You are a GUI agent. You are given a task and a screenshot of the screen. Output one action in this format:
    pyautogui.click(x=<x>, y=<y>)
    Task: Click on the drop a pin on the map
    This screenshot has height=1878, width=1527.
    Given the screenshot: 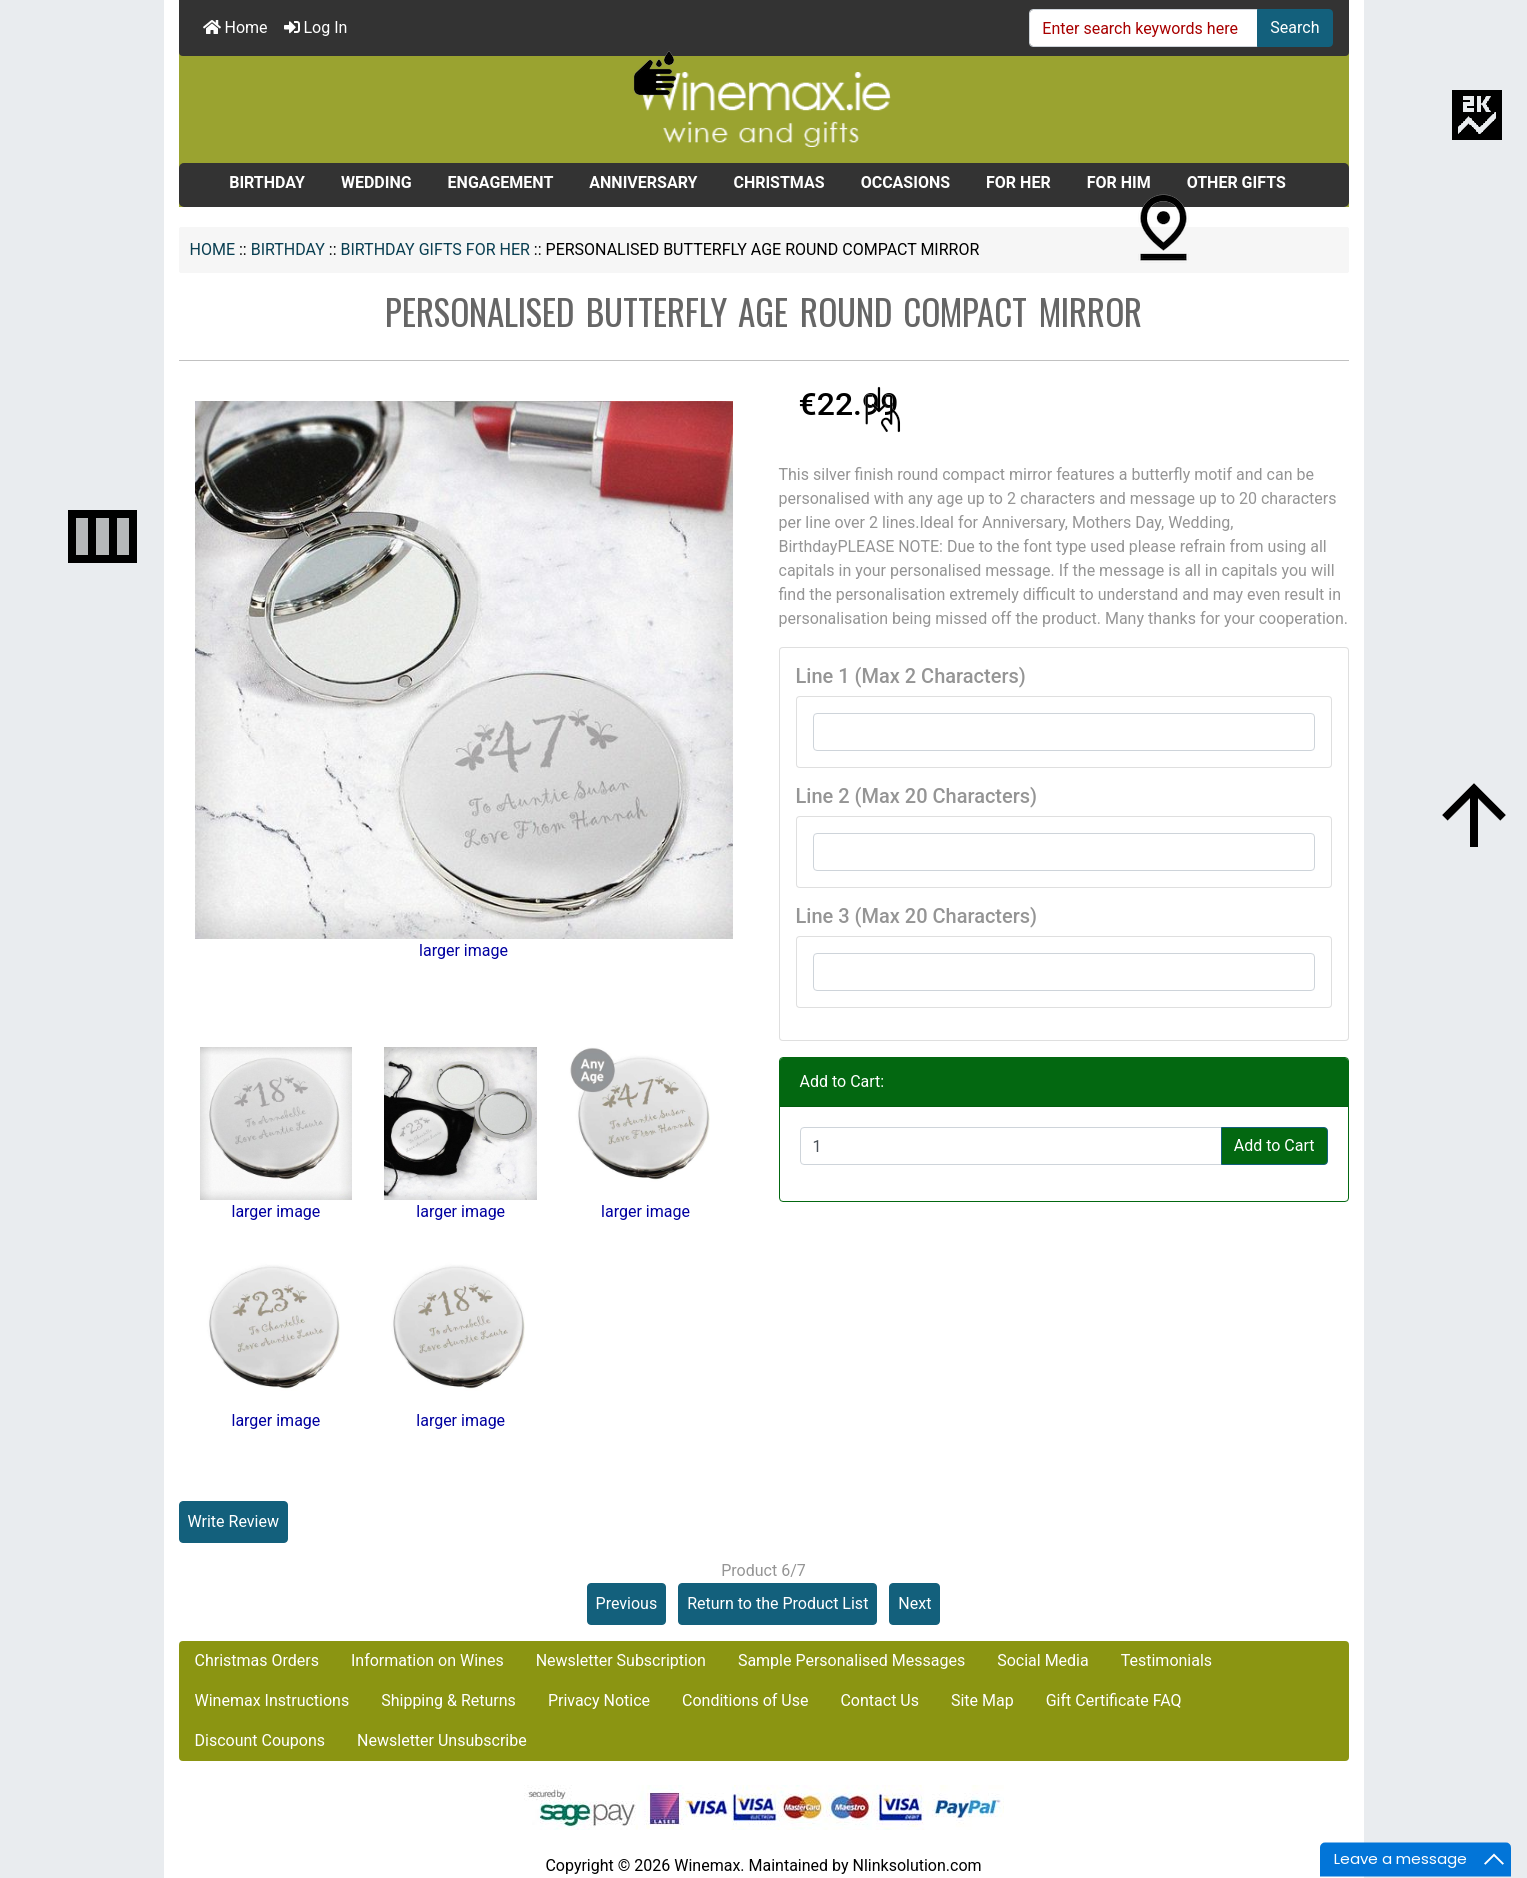 What is the action you would take?
    pyautogui.click(x=1163, y=227)
    